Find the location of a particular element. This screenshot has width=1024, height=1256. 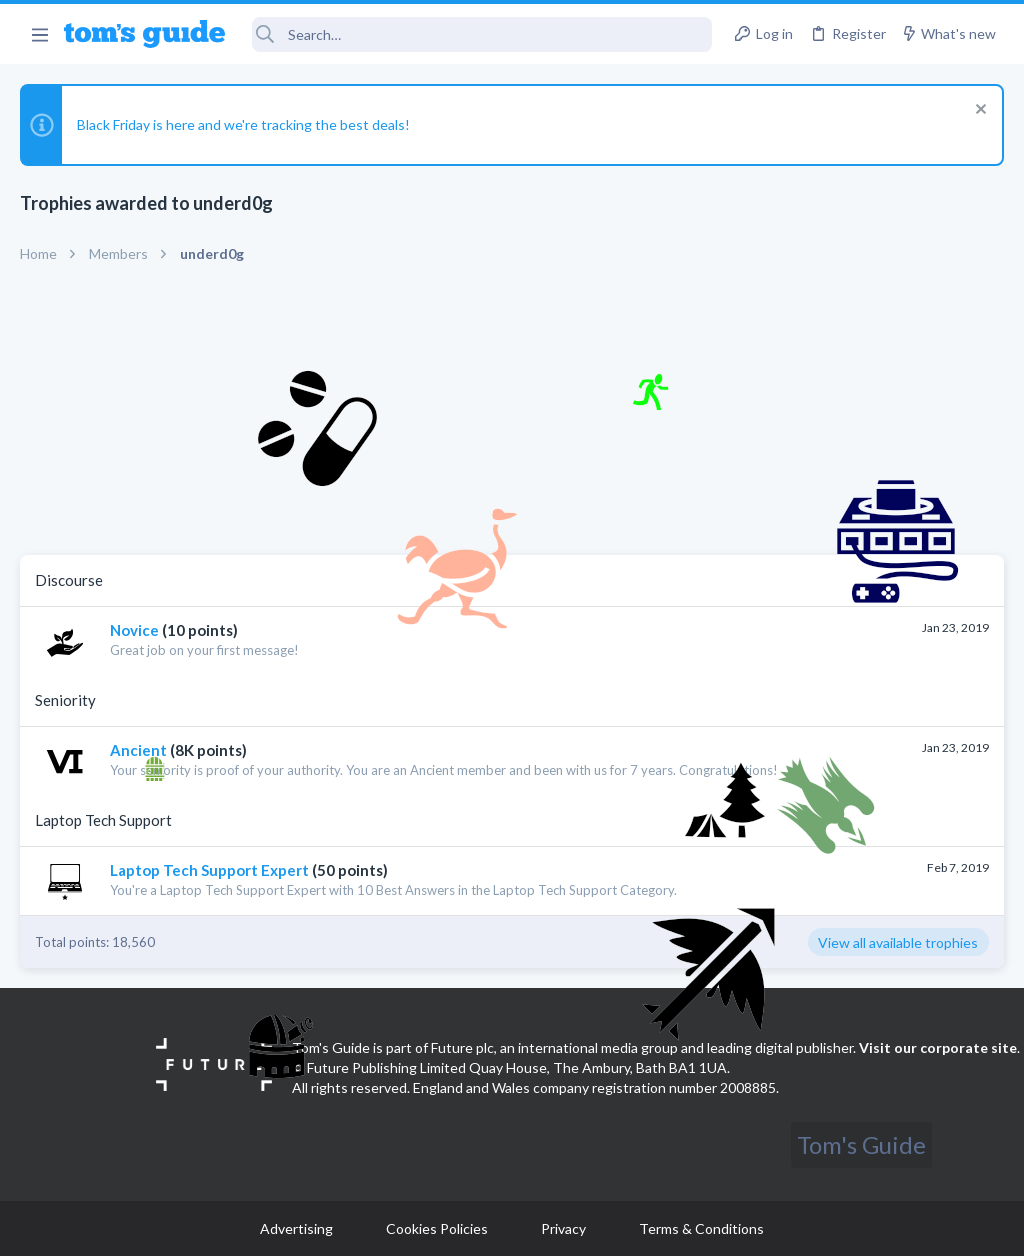

enter or exit a room or building is located at coordinates (154, 769).